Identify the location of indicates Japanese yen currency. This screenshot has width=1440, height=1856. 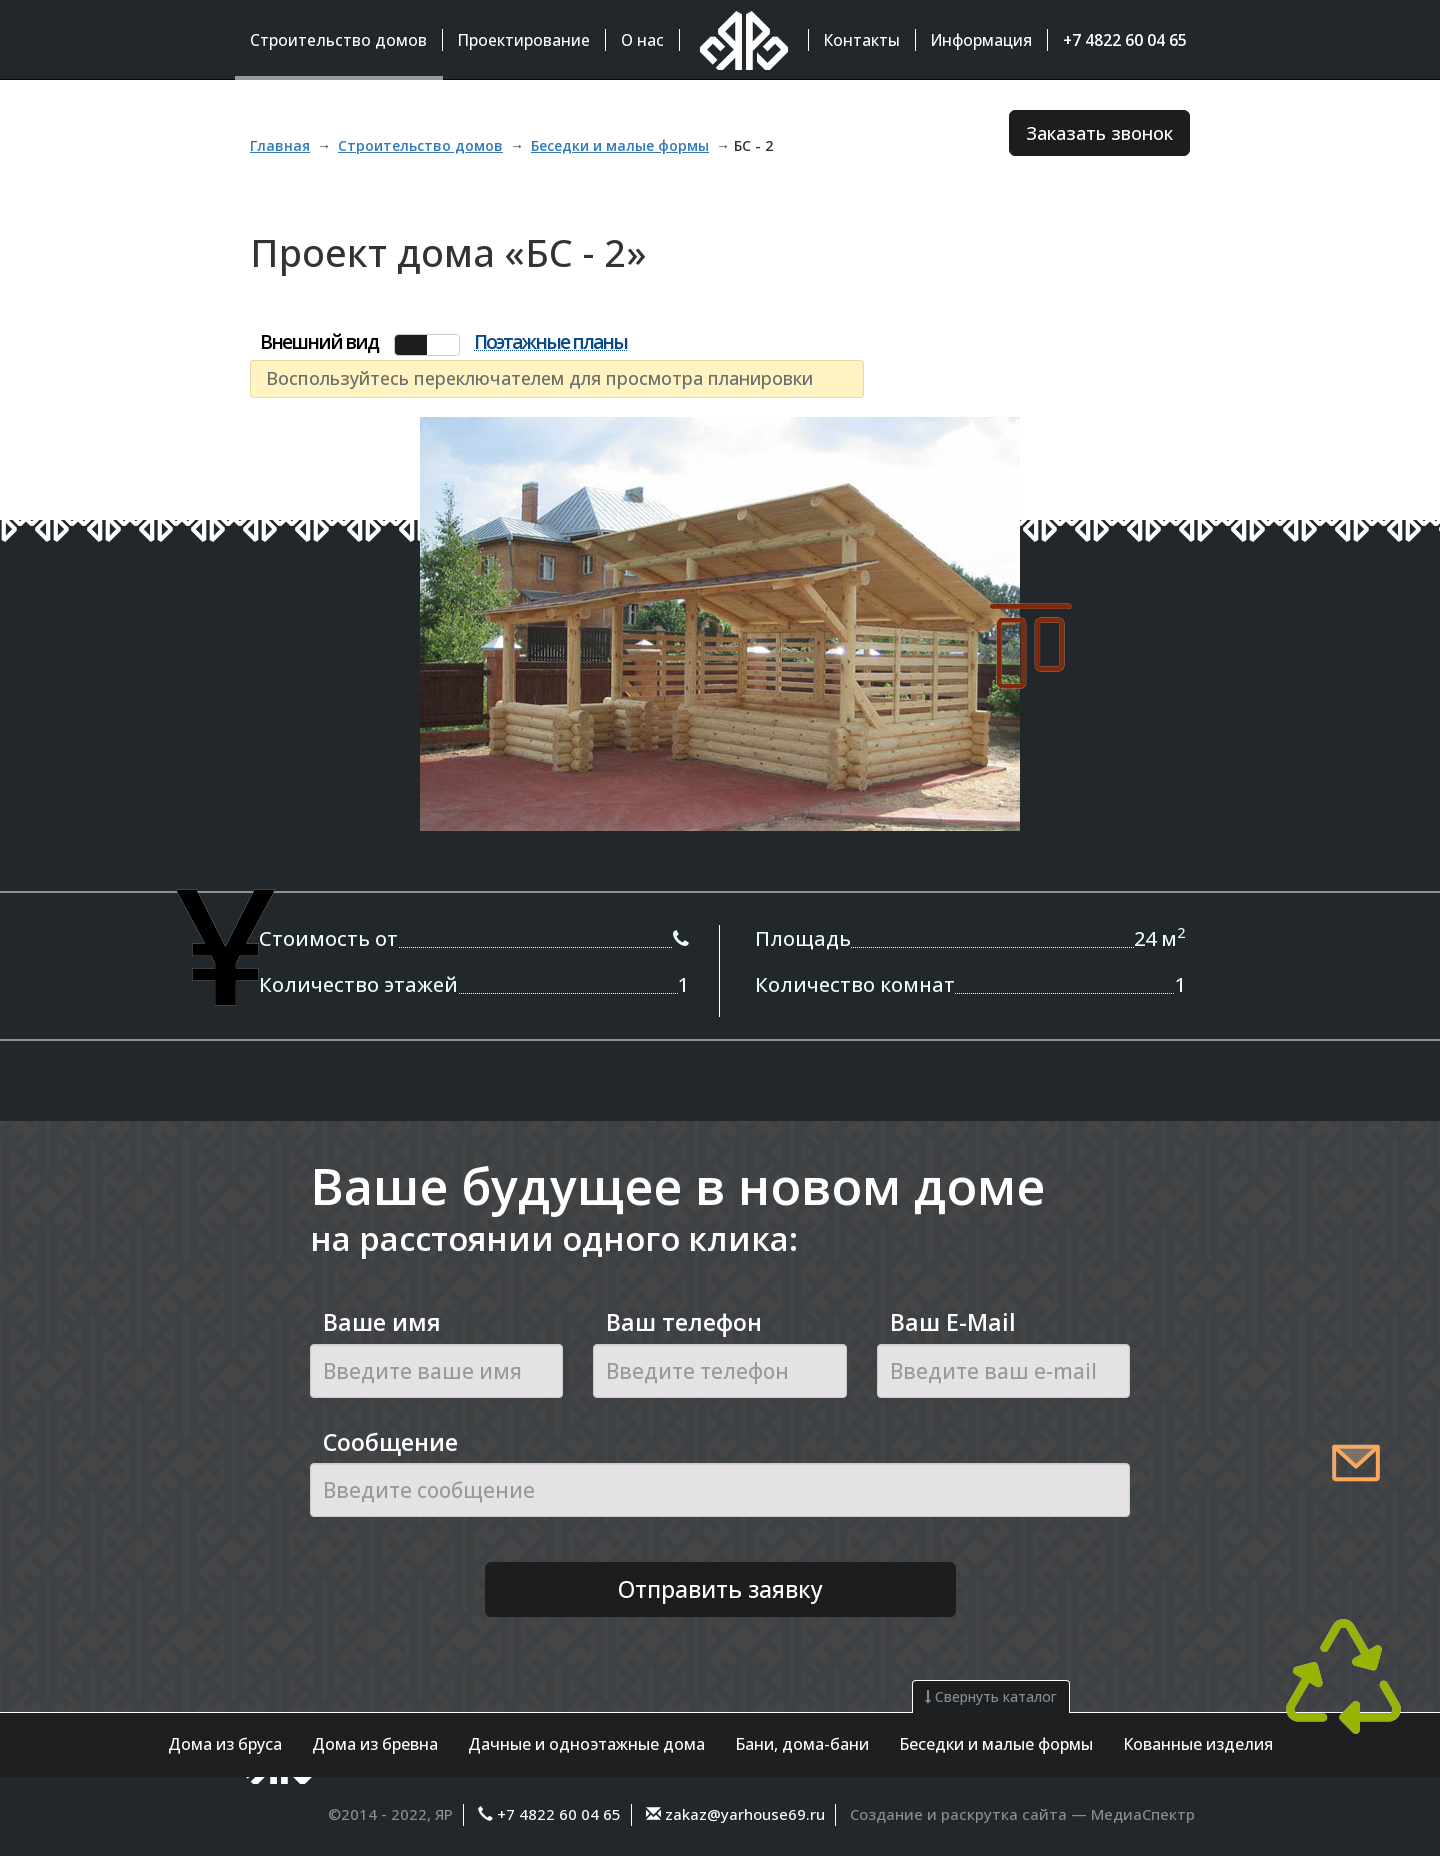
(225, 947).